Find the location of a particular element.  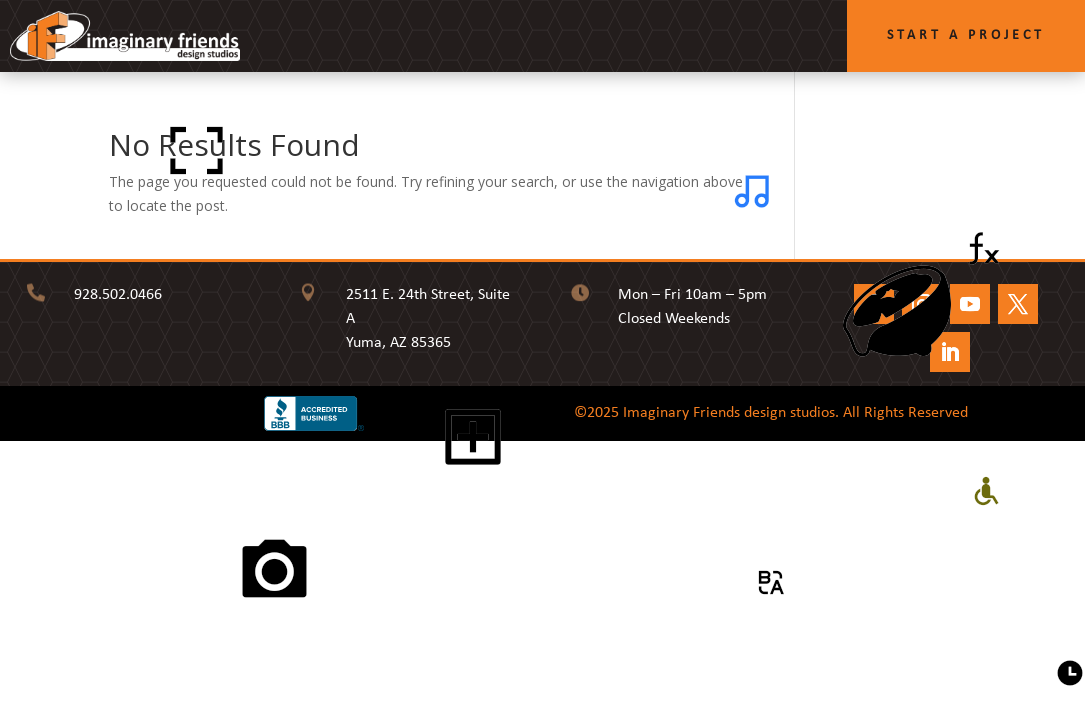

take a photo is located at coordinates (274, 568).